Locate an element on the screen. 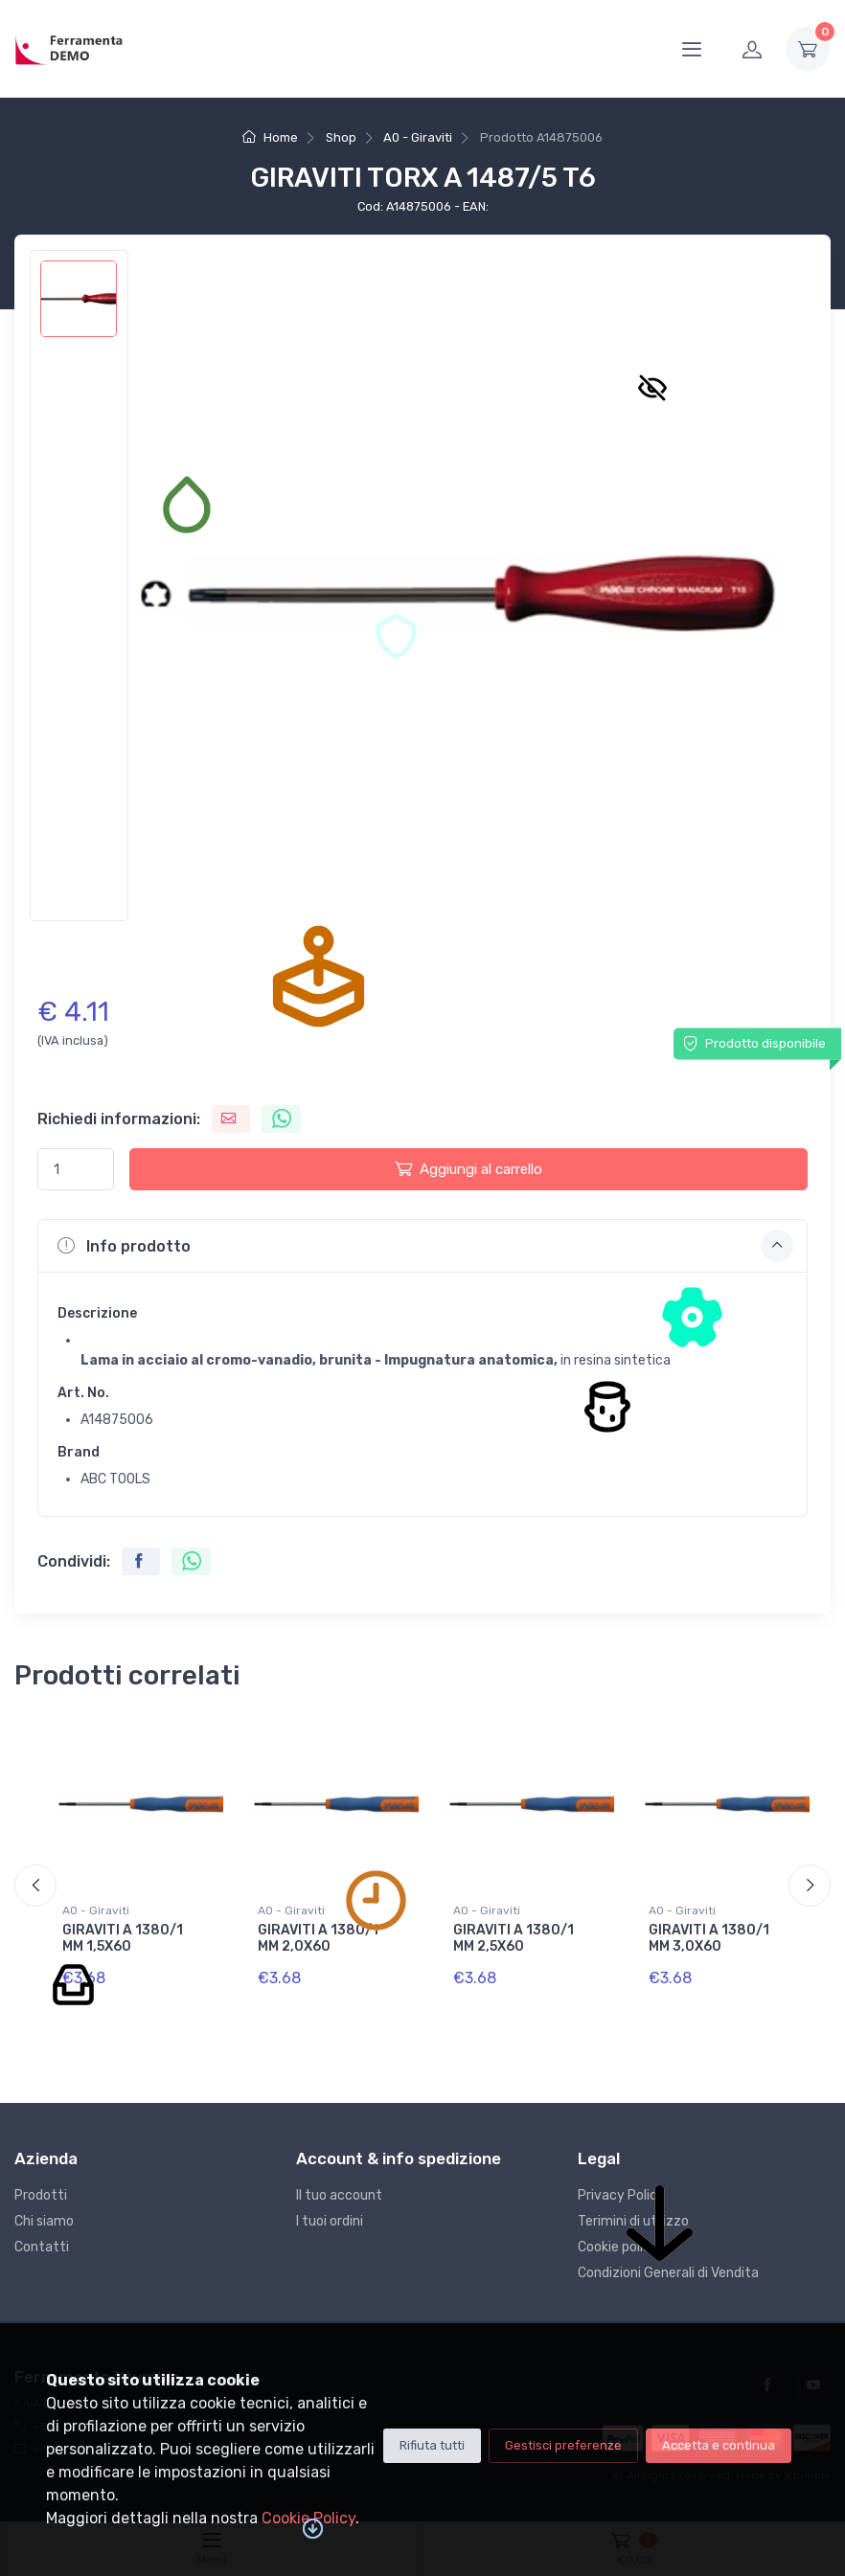  view current time is located at coordinates (376, 1900).